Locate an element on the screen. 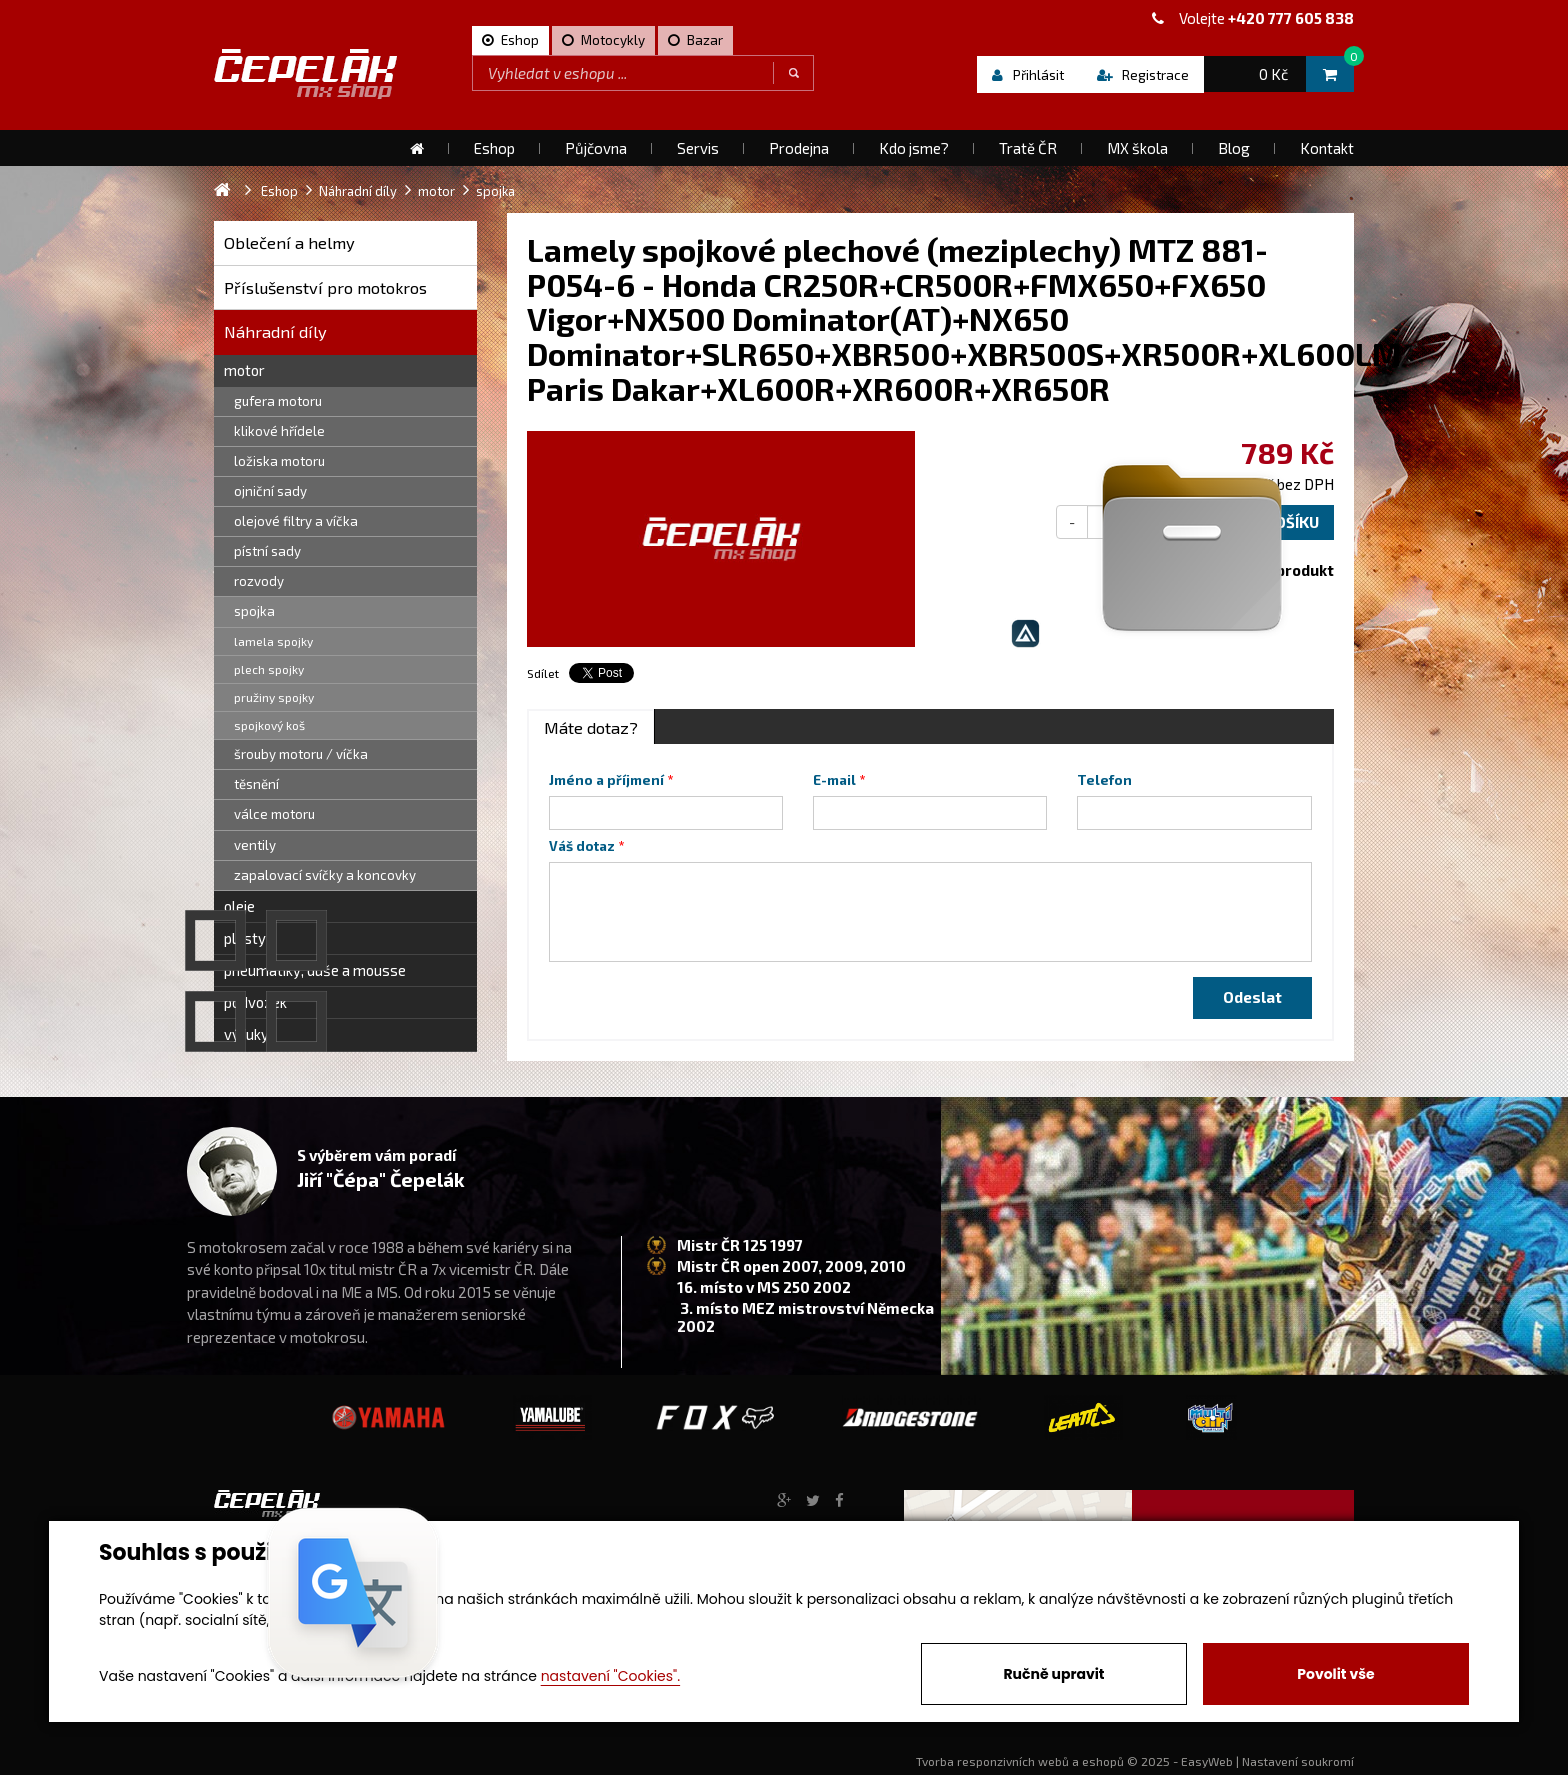  open the autograph app is located at coordinates (1025, 633).